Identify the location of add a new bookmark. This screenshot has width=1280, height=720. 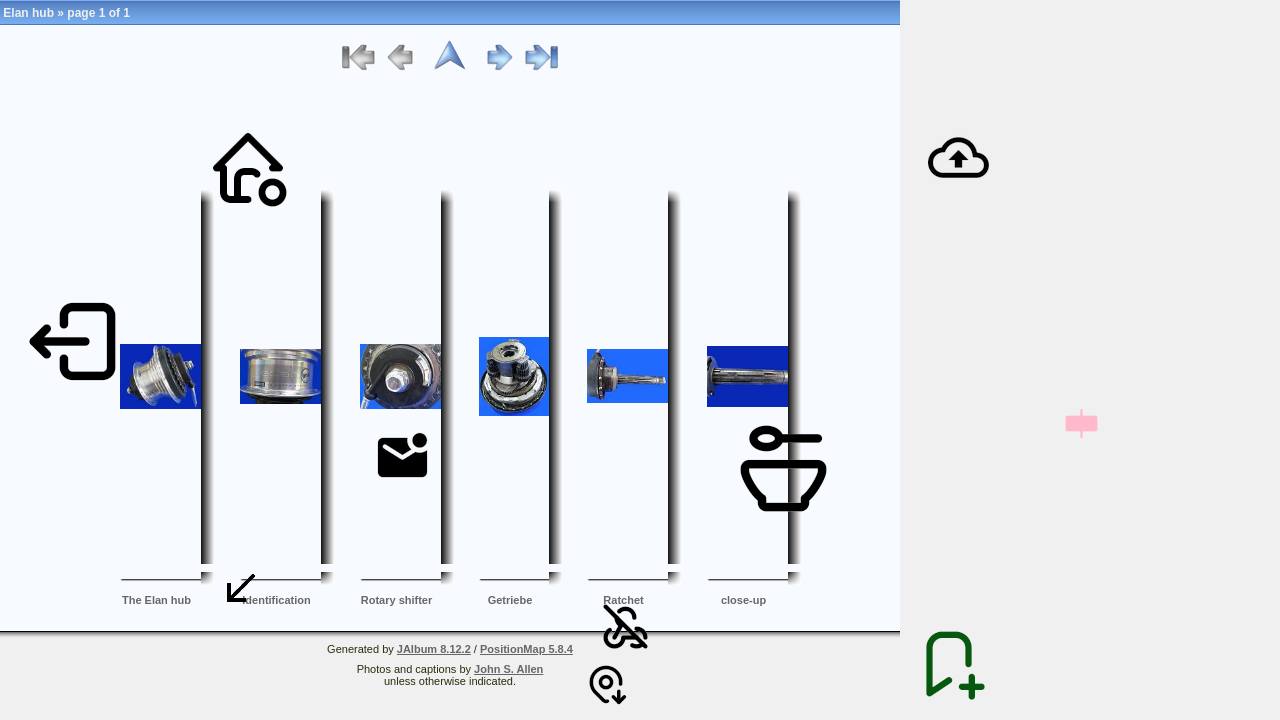
(949, 664).